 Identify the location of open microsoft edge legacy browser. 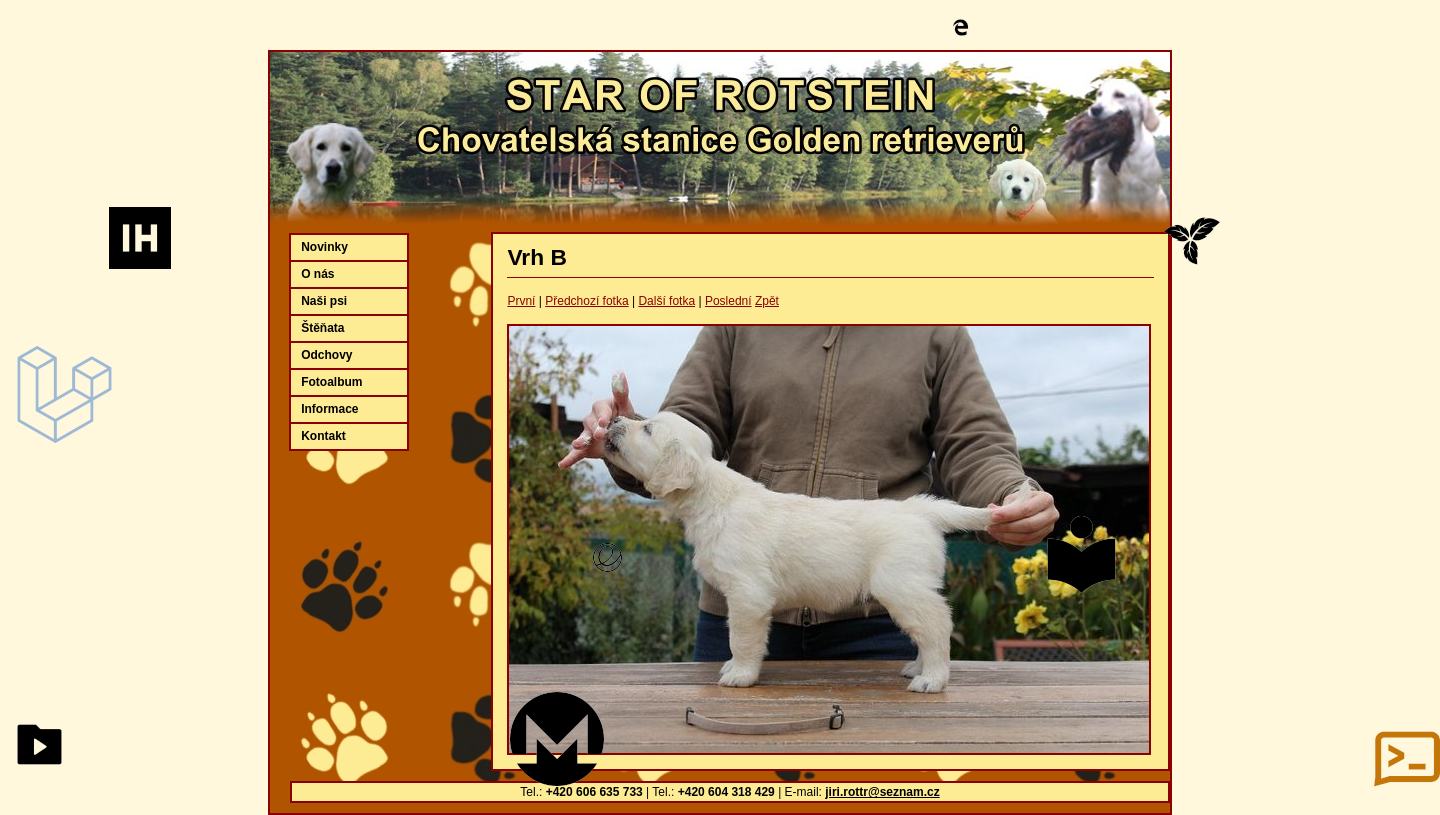
(960, 27).